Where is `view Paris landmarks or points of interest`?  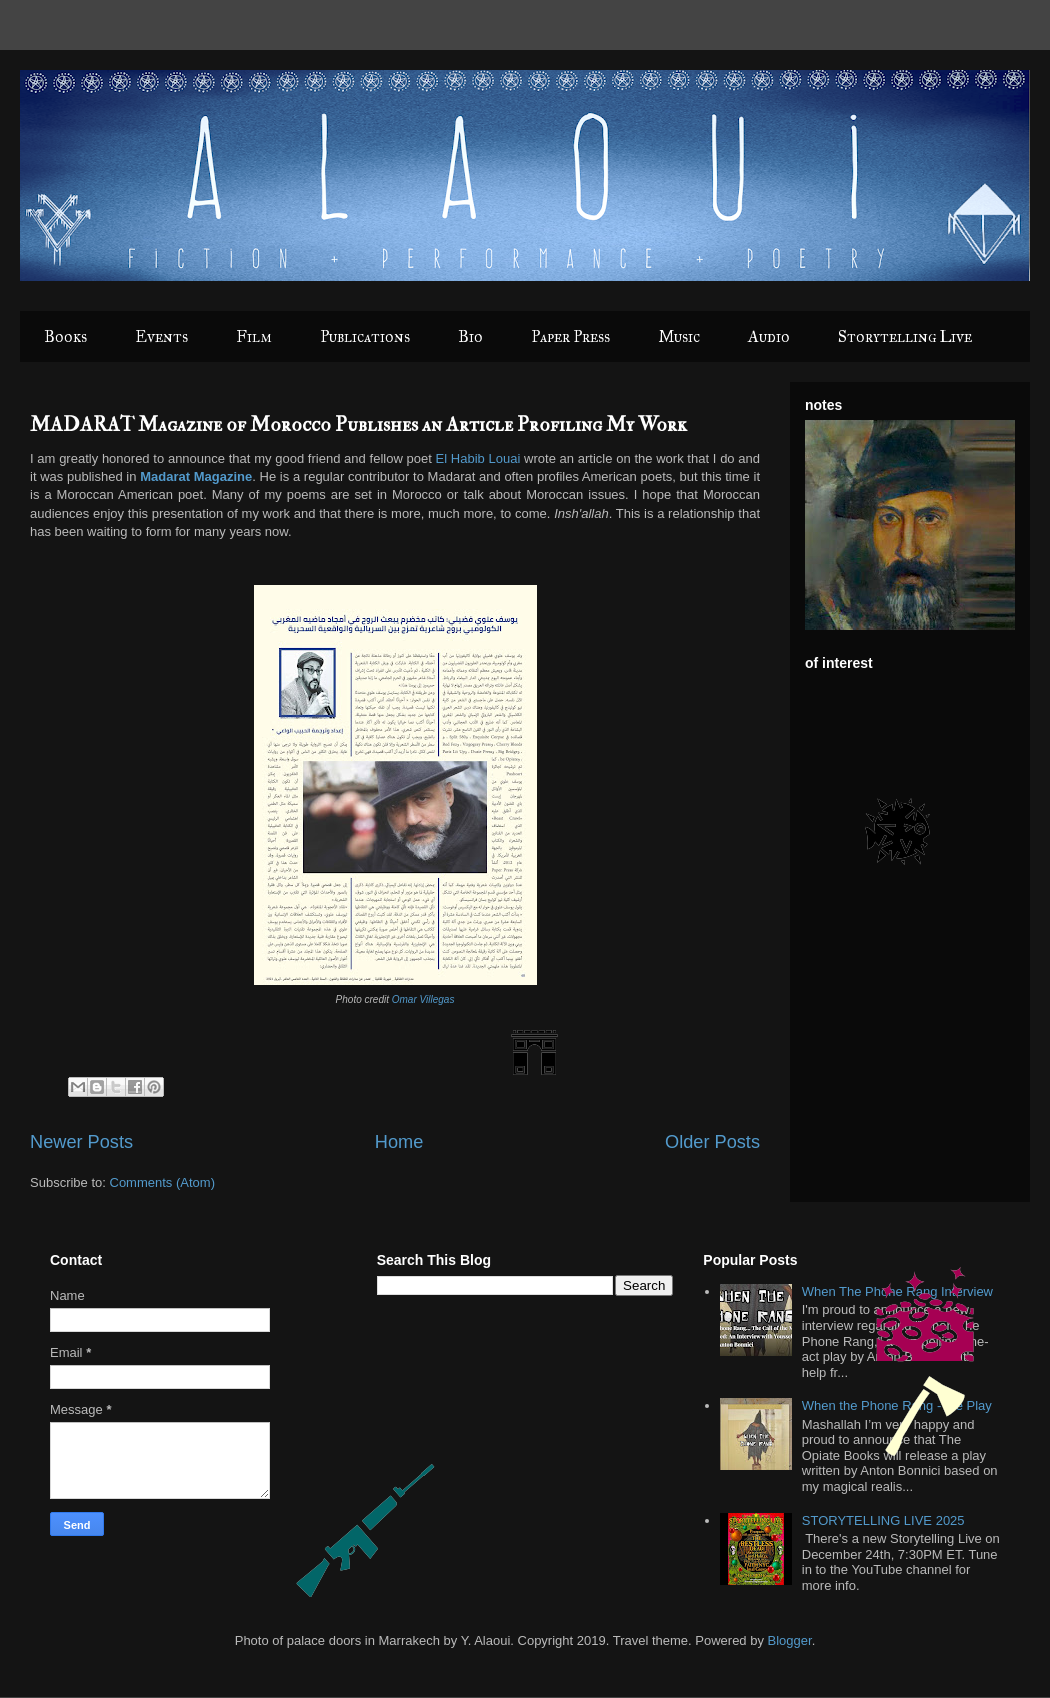
view Paris landmarks or points of interest is located at coordinates (534, 1048).